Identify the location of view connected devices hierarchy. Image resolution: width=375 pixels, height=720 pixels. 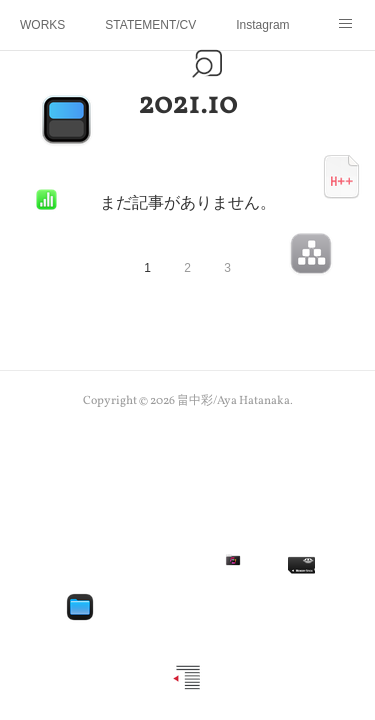
(311, 254).